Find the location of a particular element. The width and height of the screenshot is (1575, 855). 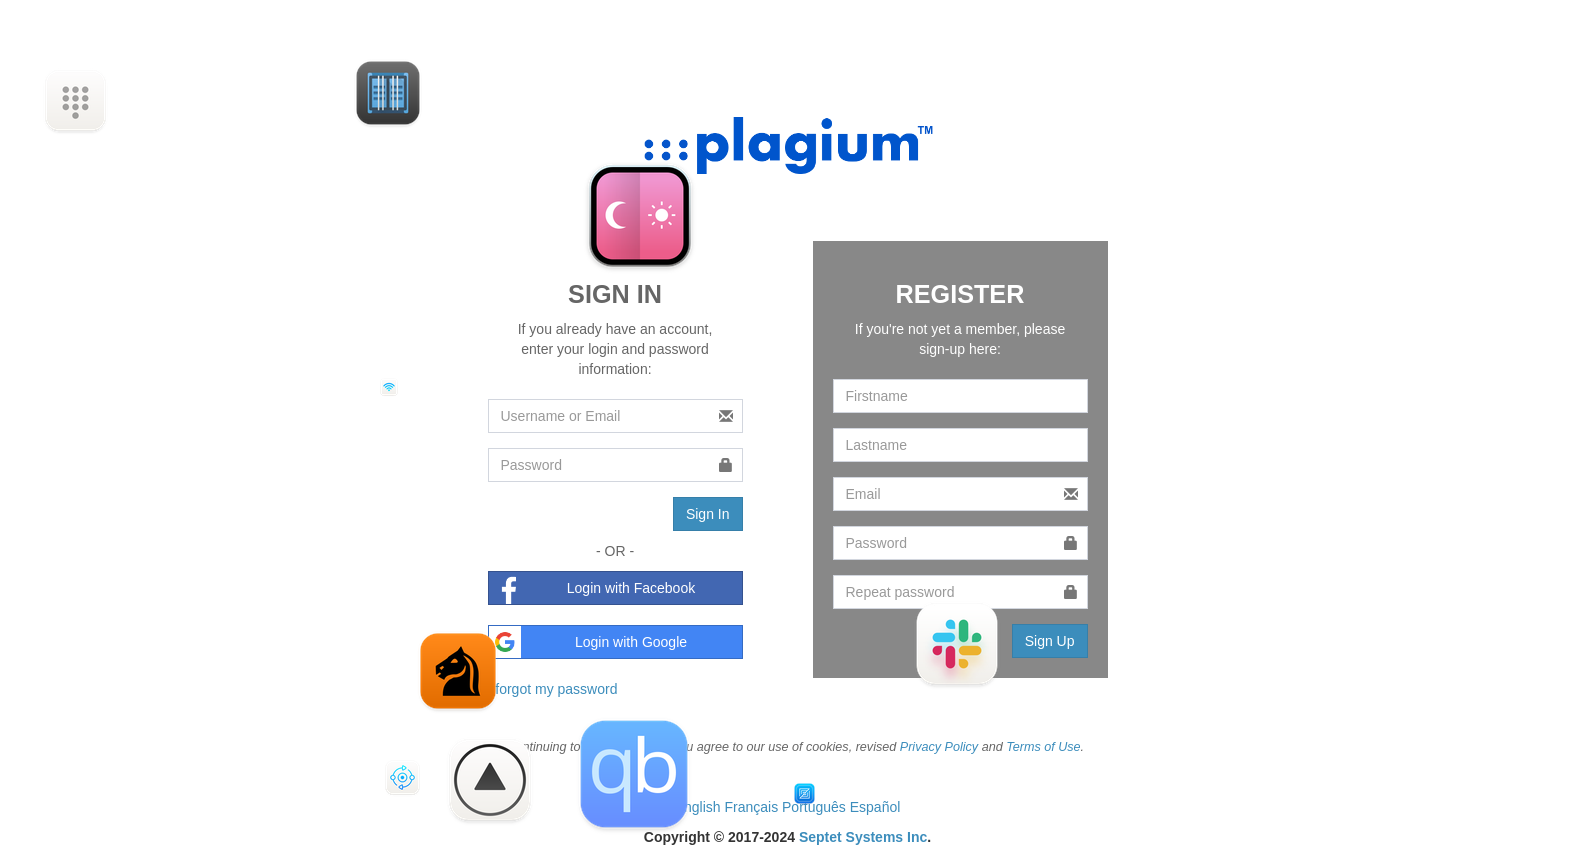

open qbittorrent torrent client is located at coordinates (634, 774).